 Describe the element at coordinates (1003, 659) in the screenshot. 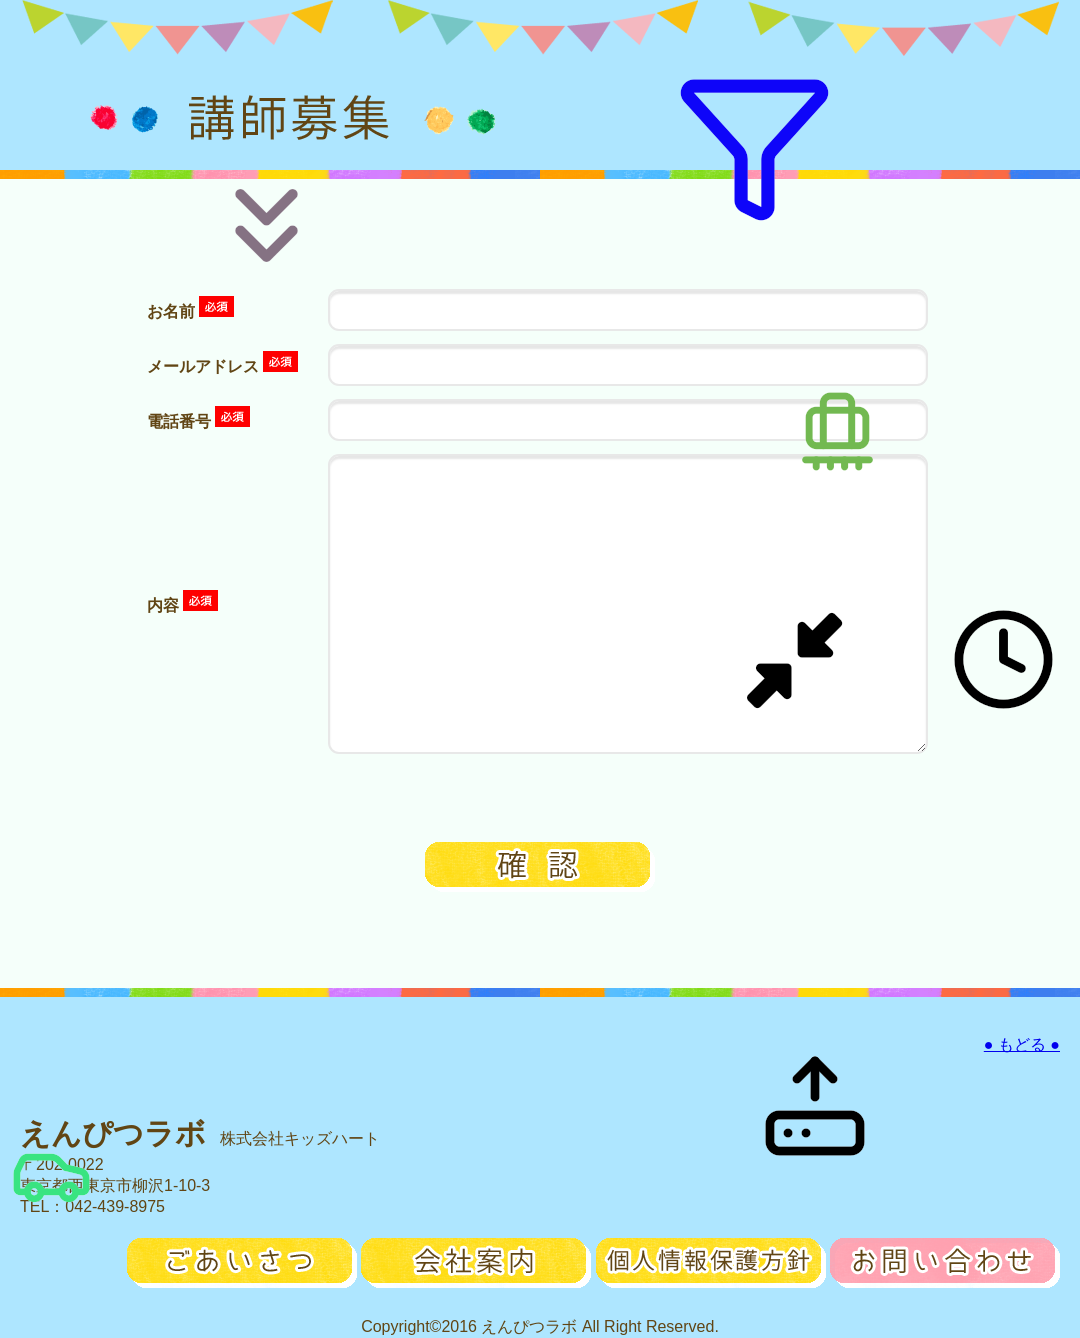

I see `view current time` at that location.